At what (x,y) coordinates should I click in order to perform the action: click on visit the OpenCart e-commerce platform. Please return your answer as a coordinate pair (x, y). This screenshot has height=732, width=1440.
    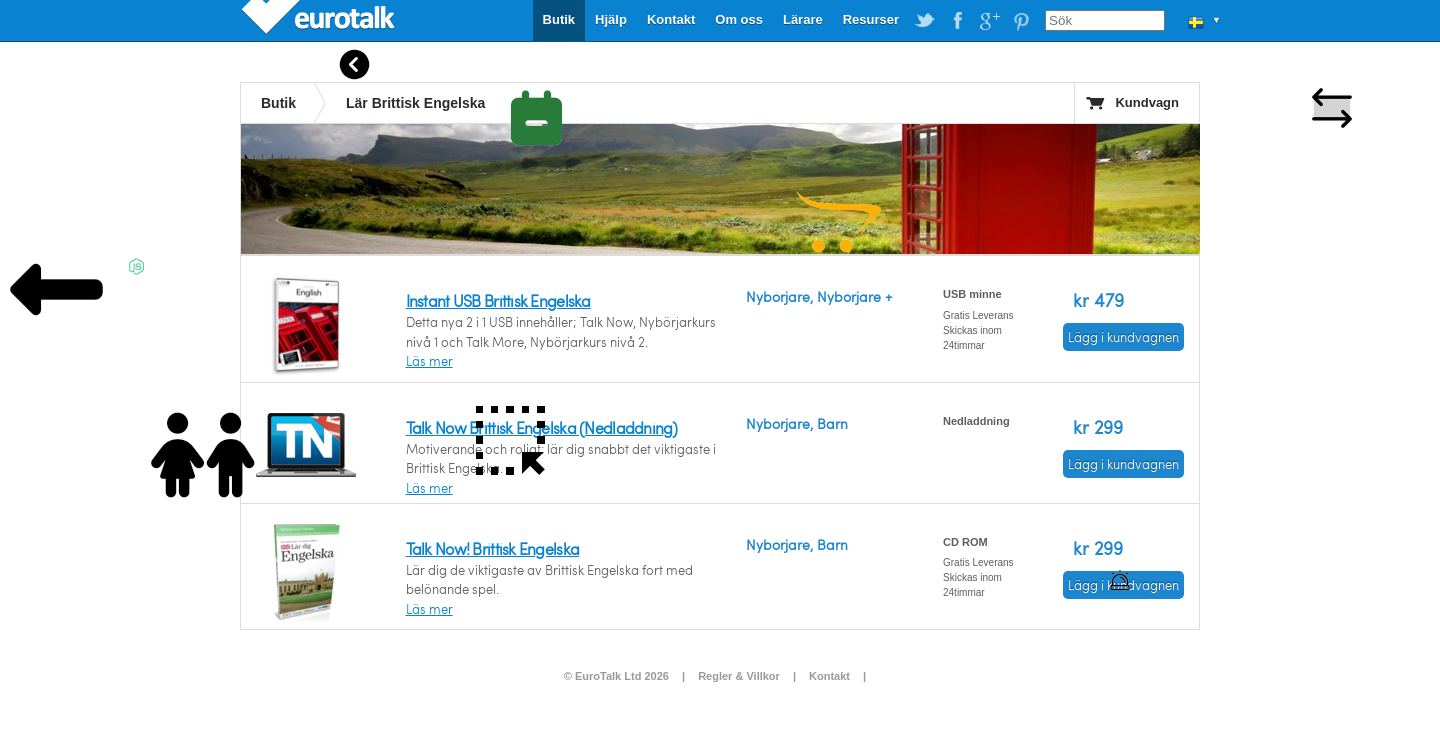
    Looking at the image, I should click on (838, 221).